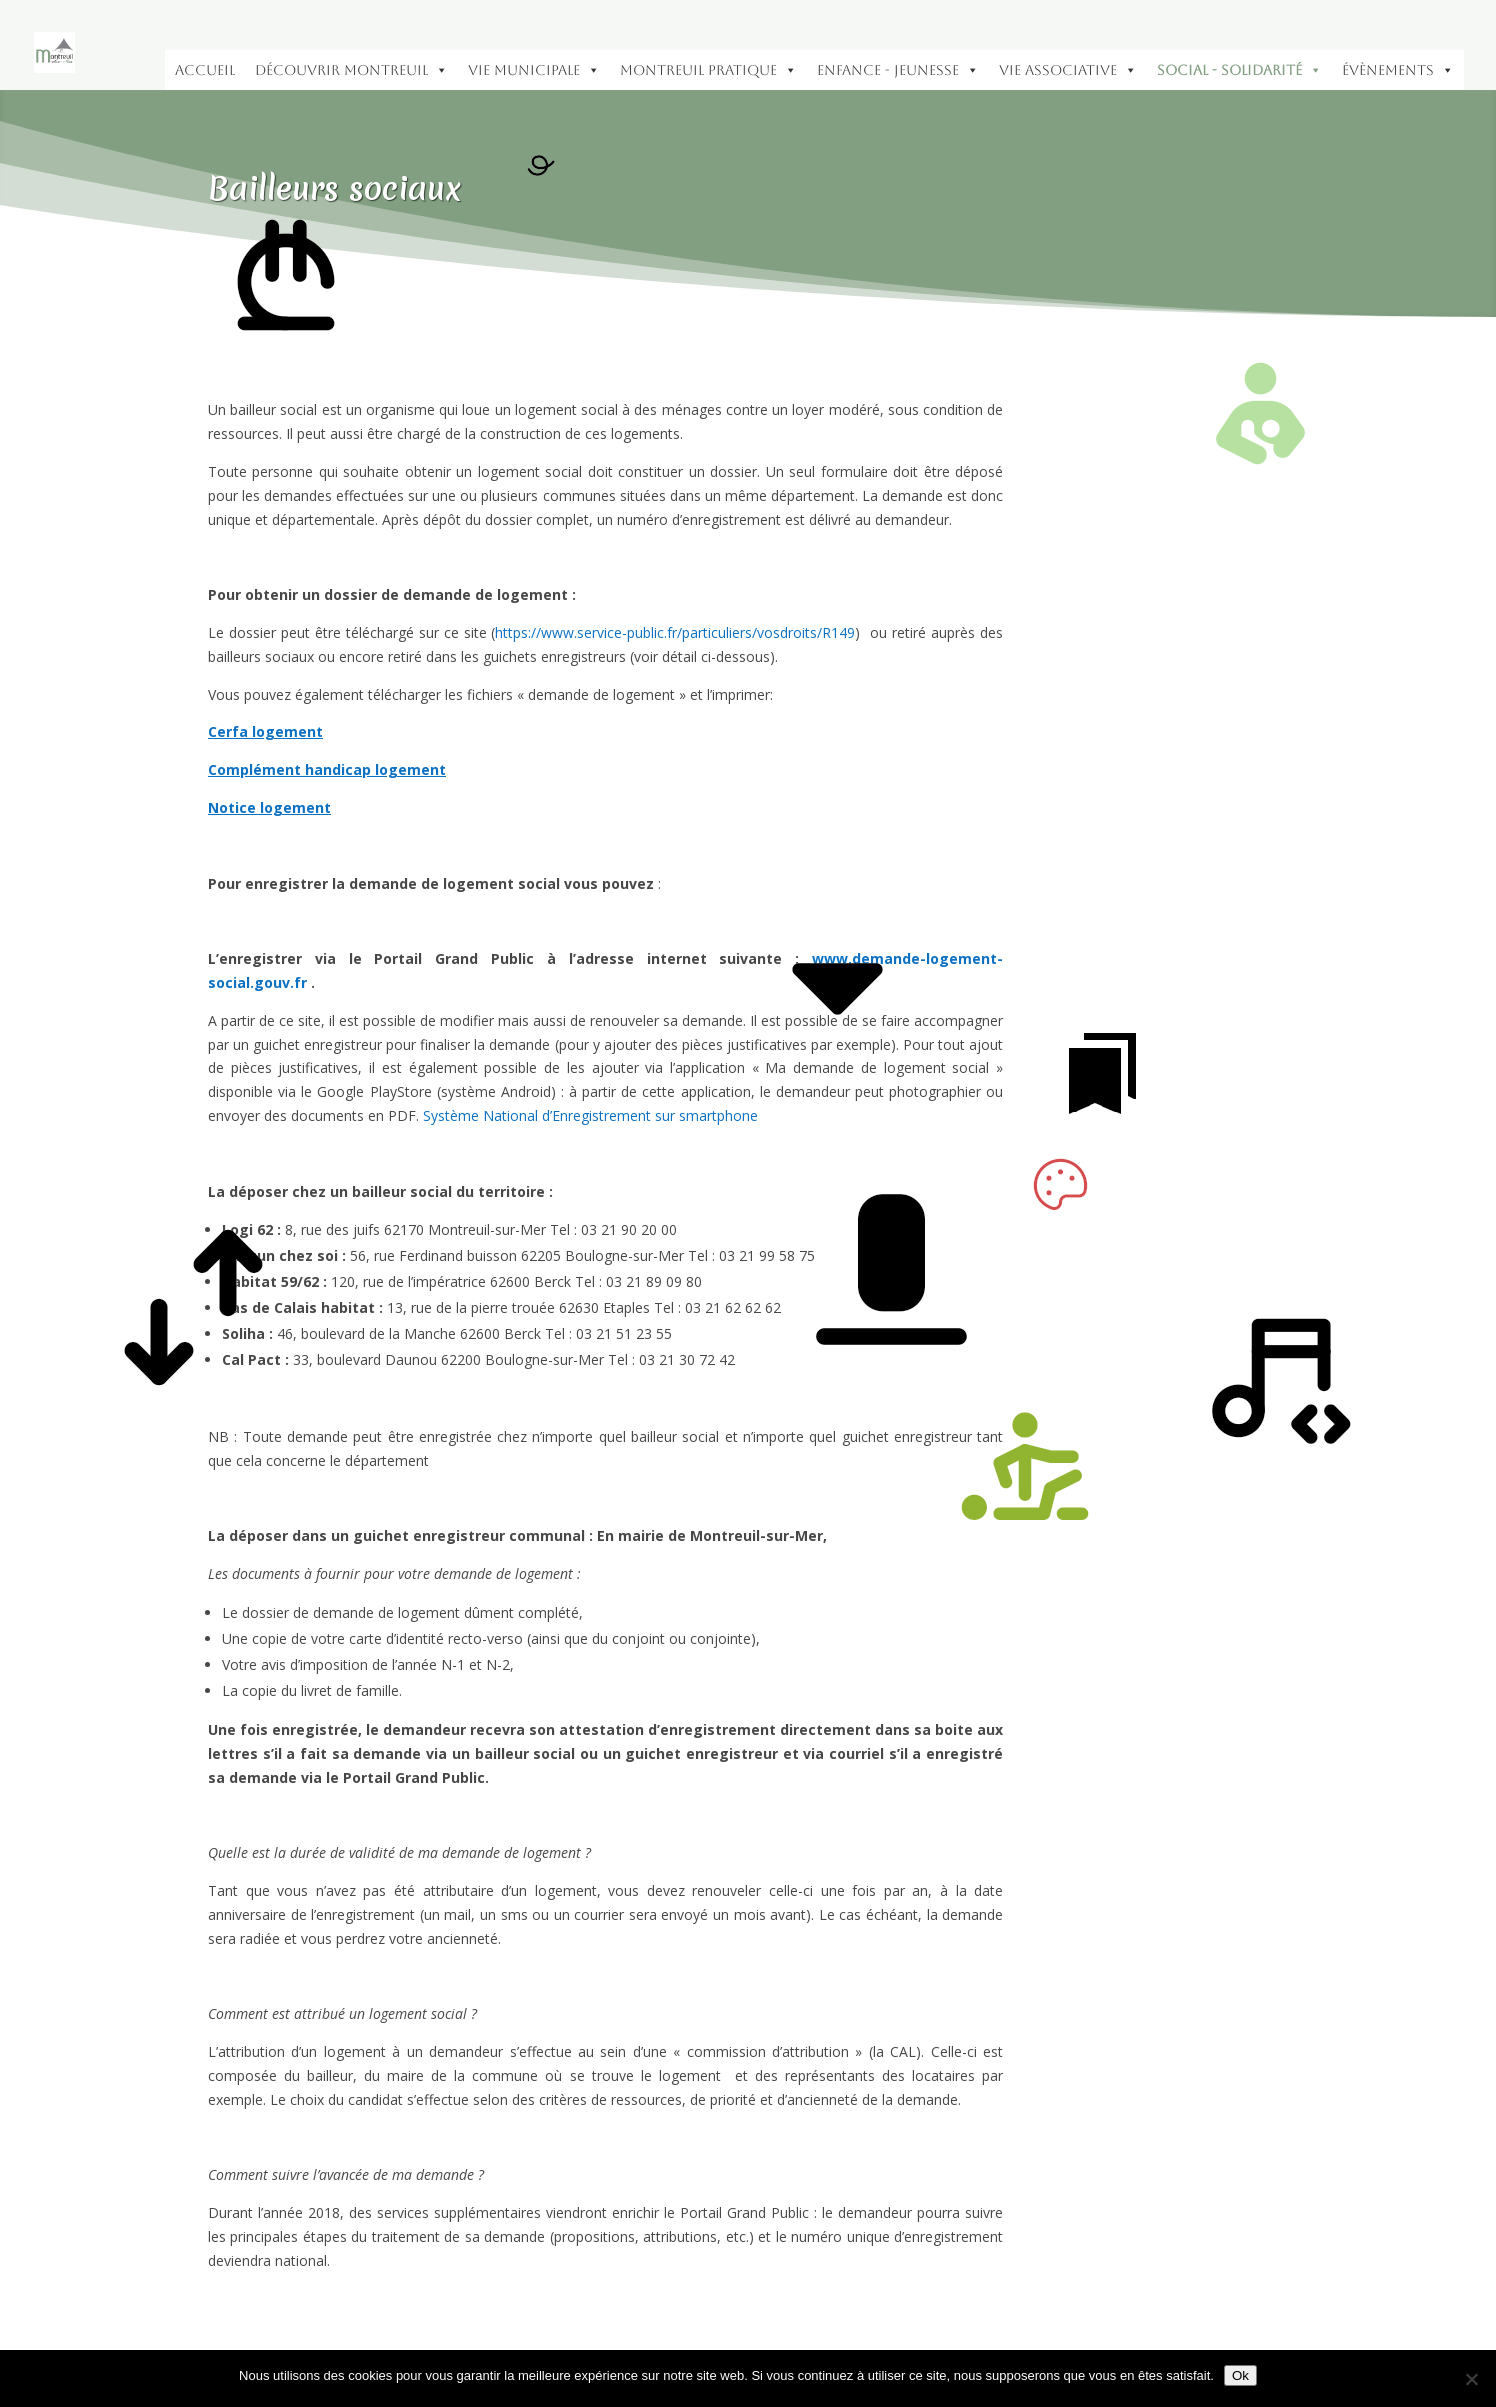 The width and height of the screenshot is (1496, 2407). Describe the element at coordinates (1060, 1185) in the screenshot. I see `access color or theme settings` at that location.